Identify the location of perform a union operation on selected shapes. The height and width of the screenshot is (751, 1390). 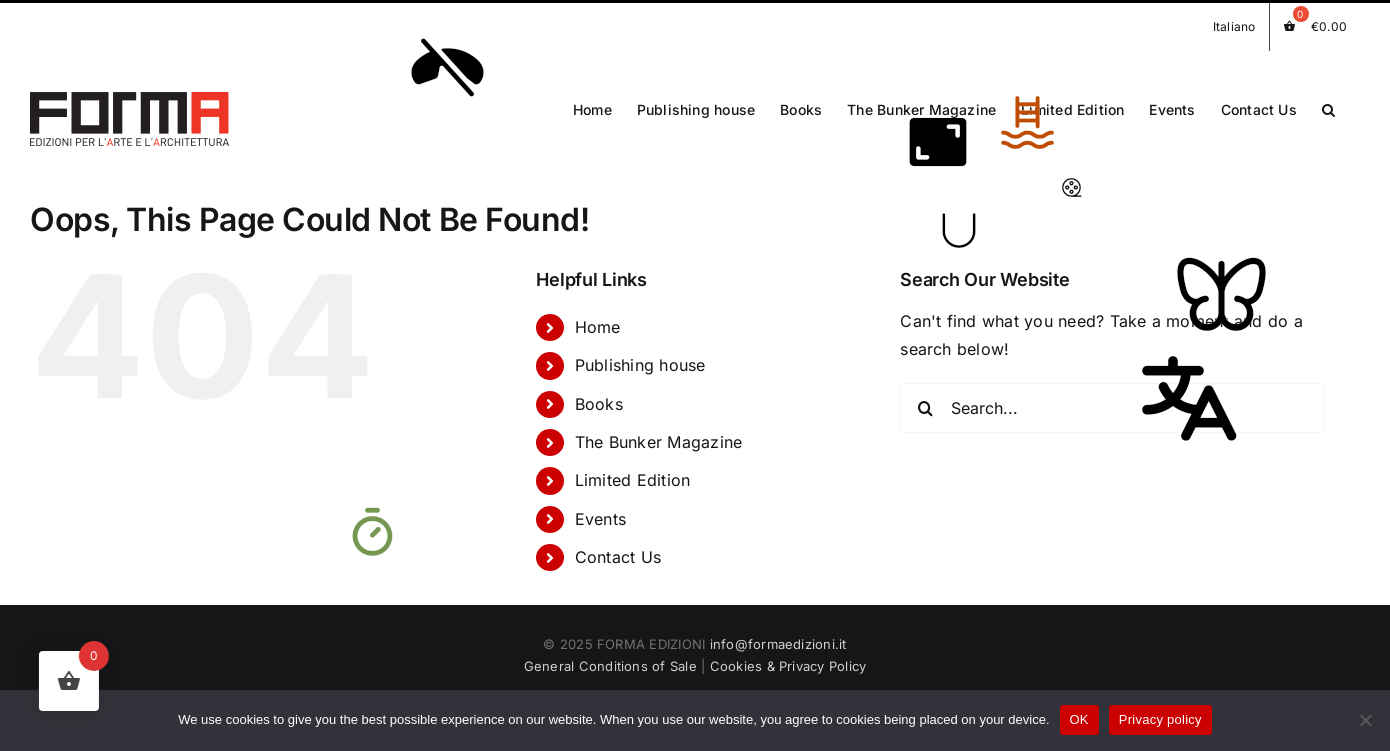
(959, 228).